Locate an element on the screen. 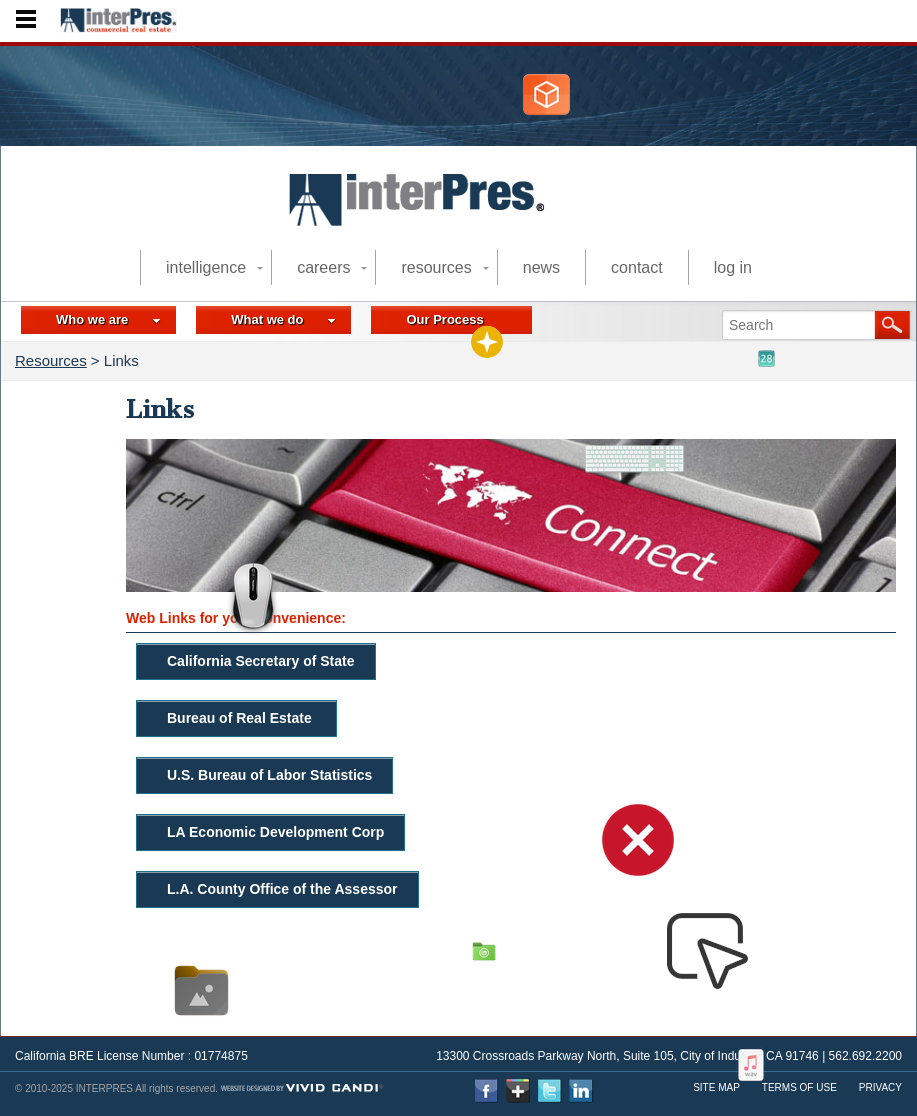  open your pictures folder is located at coordinates (201, 990).